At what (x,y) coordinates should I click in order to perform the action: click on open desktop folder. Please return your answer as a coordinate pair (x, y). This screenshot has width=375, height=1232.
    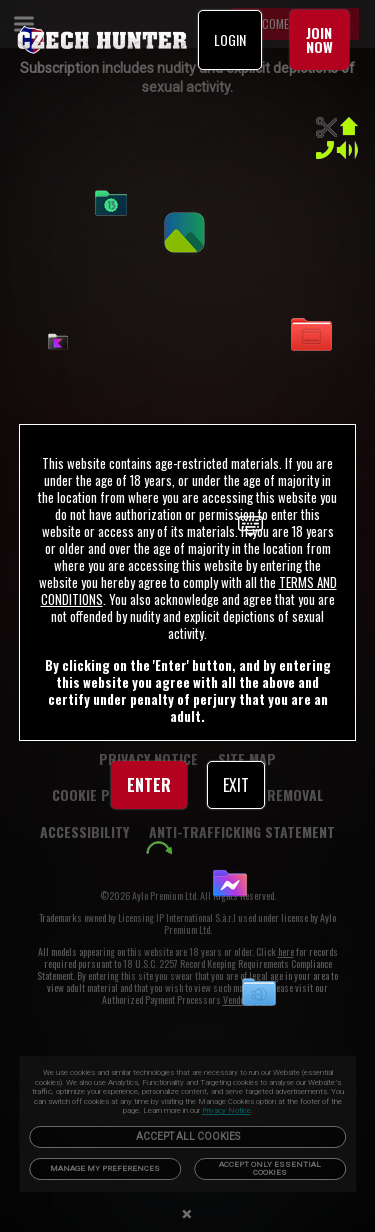
    Looking at the image, I should click on (311, 334).